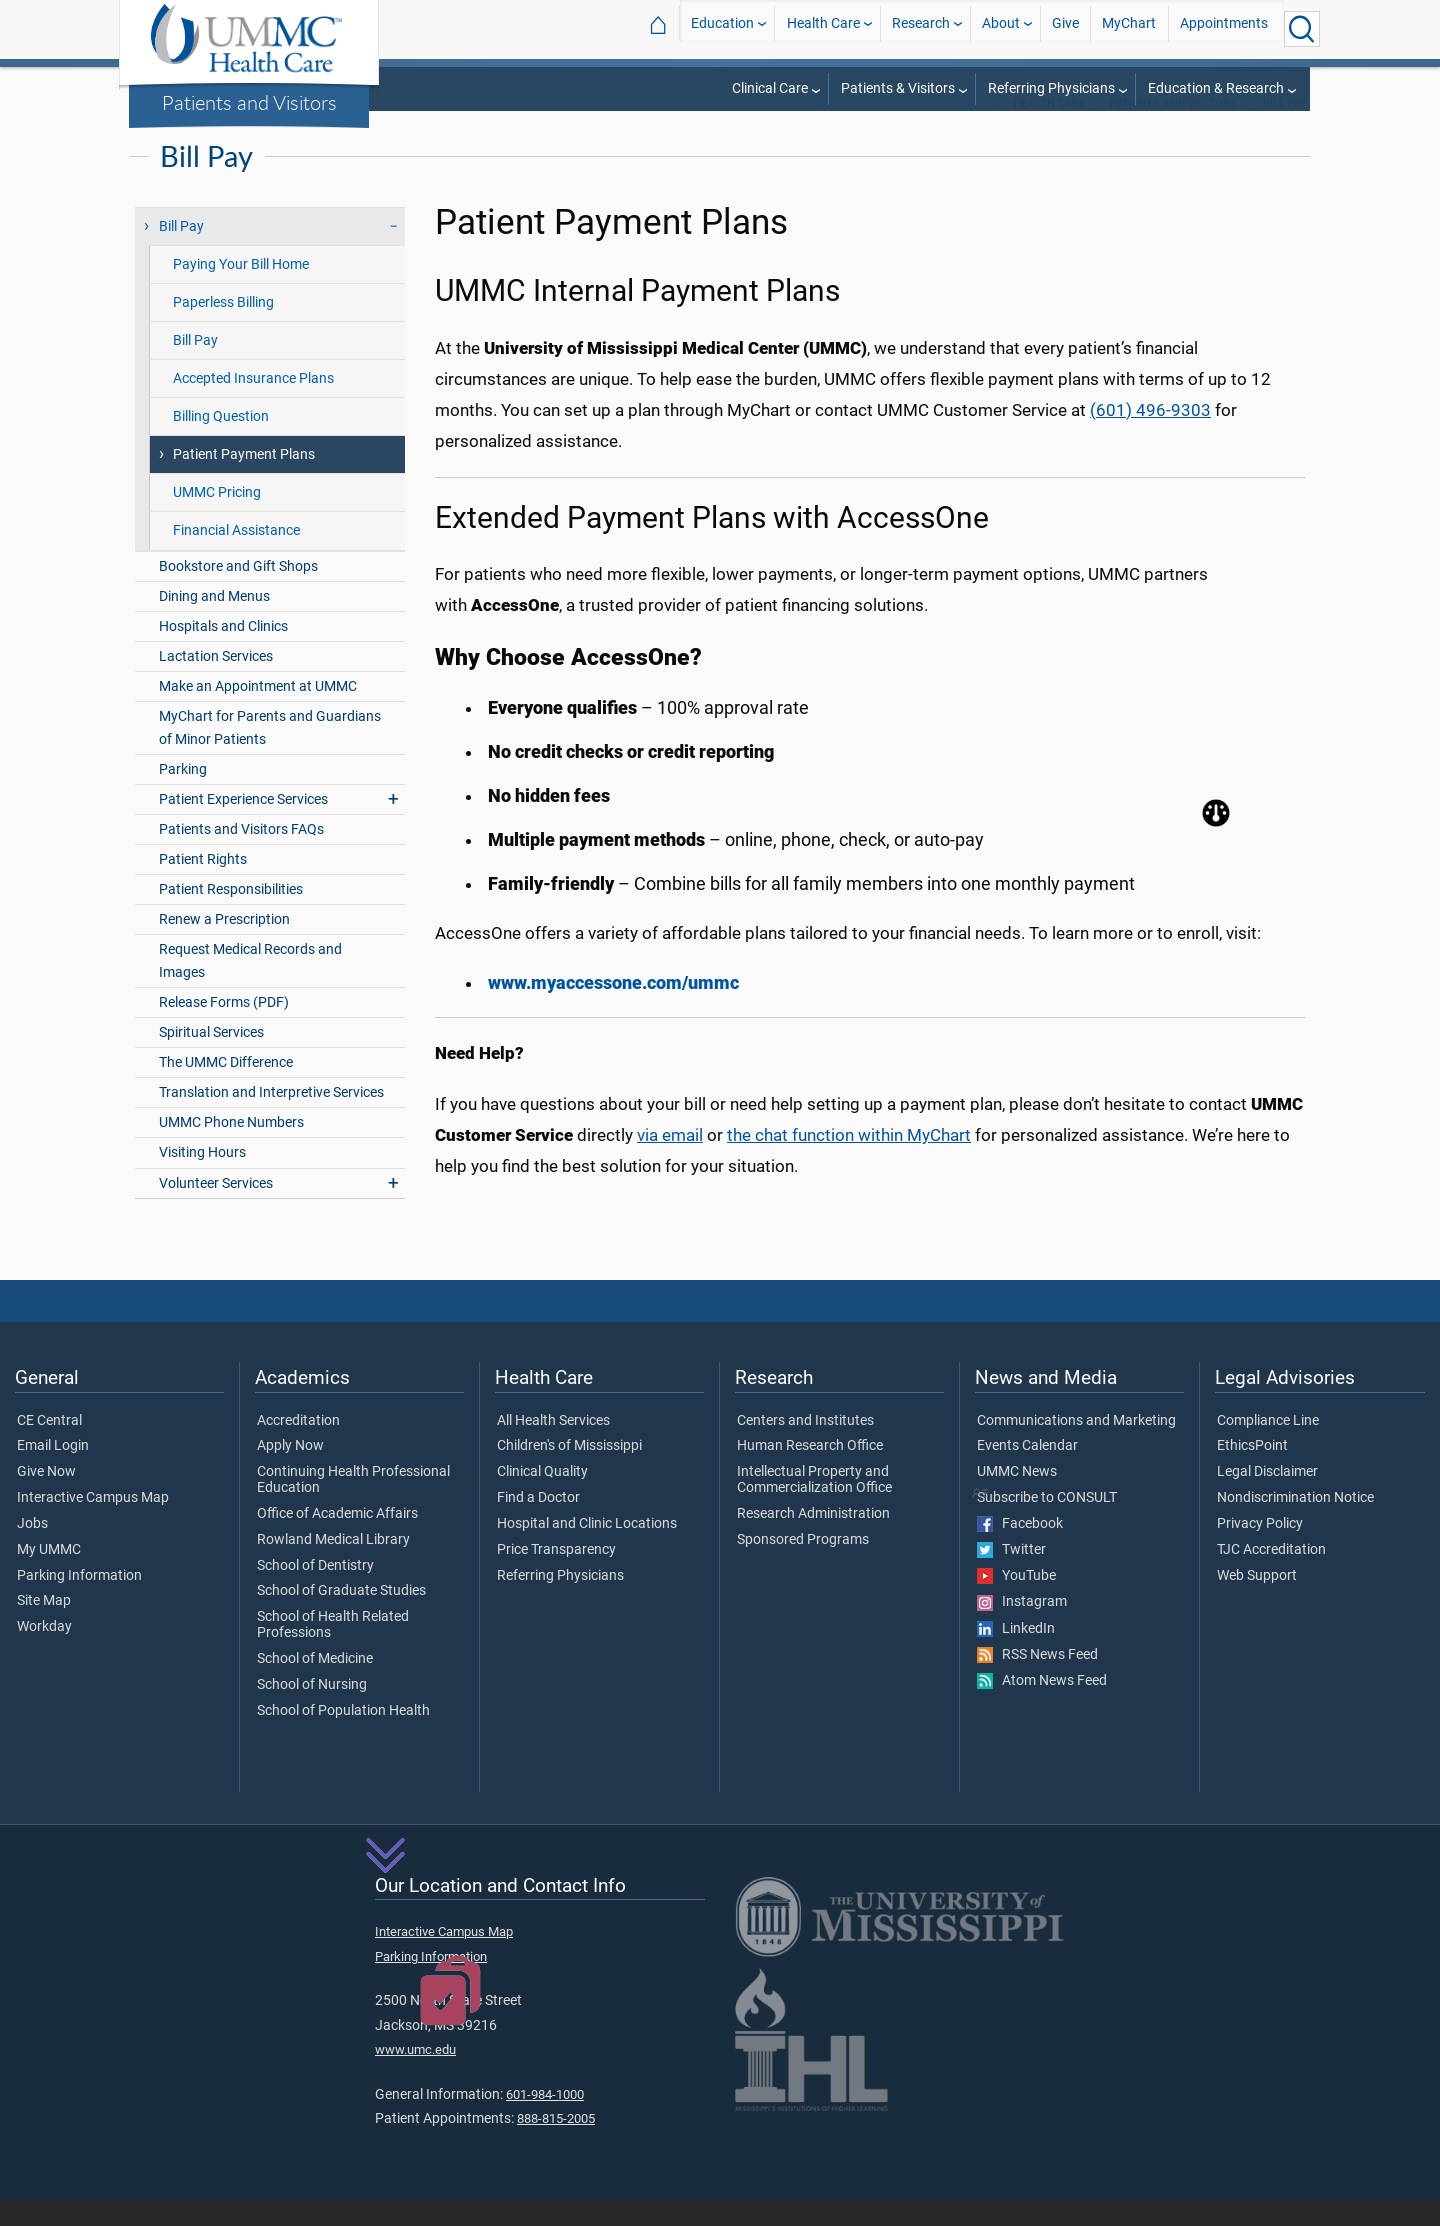 The width and height of the screenshot is (1440, 2226). Describe the element at coordinates (450, 1990) in the screenshot. I see `mark task or document as complete` at that location.